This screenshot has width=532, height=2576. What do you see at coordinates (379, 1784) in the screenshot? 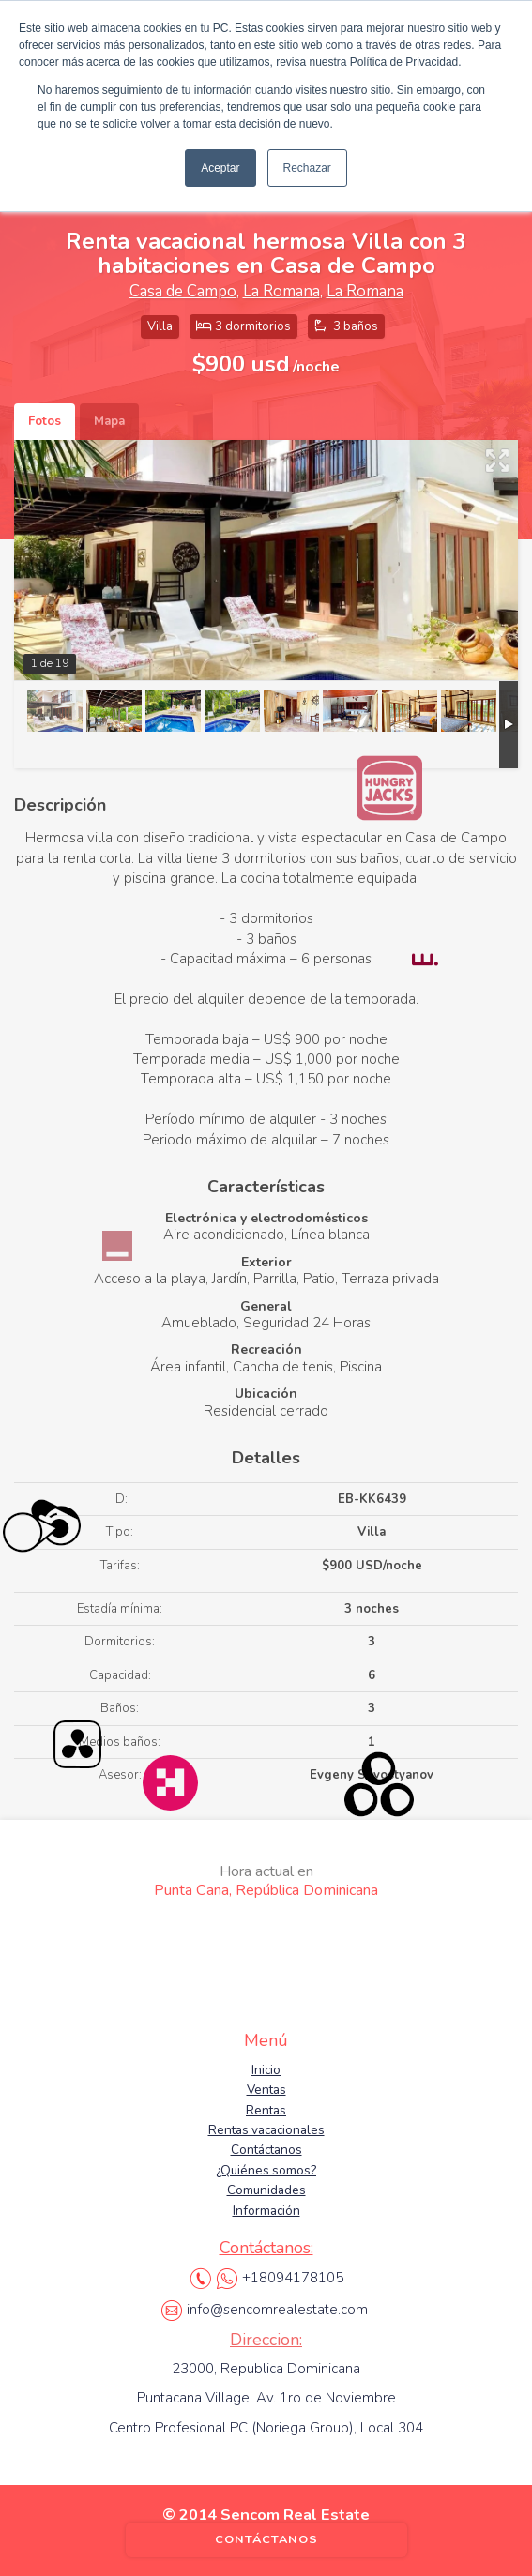
I see `getx state management framework logo` at bounding box center [379, 1784].